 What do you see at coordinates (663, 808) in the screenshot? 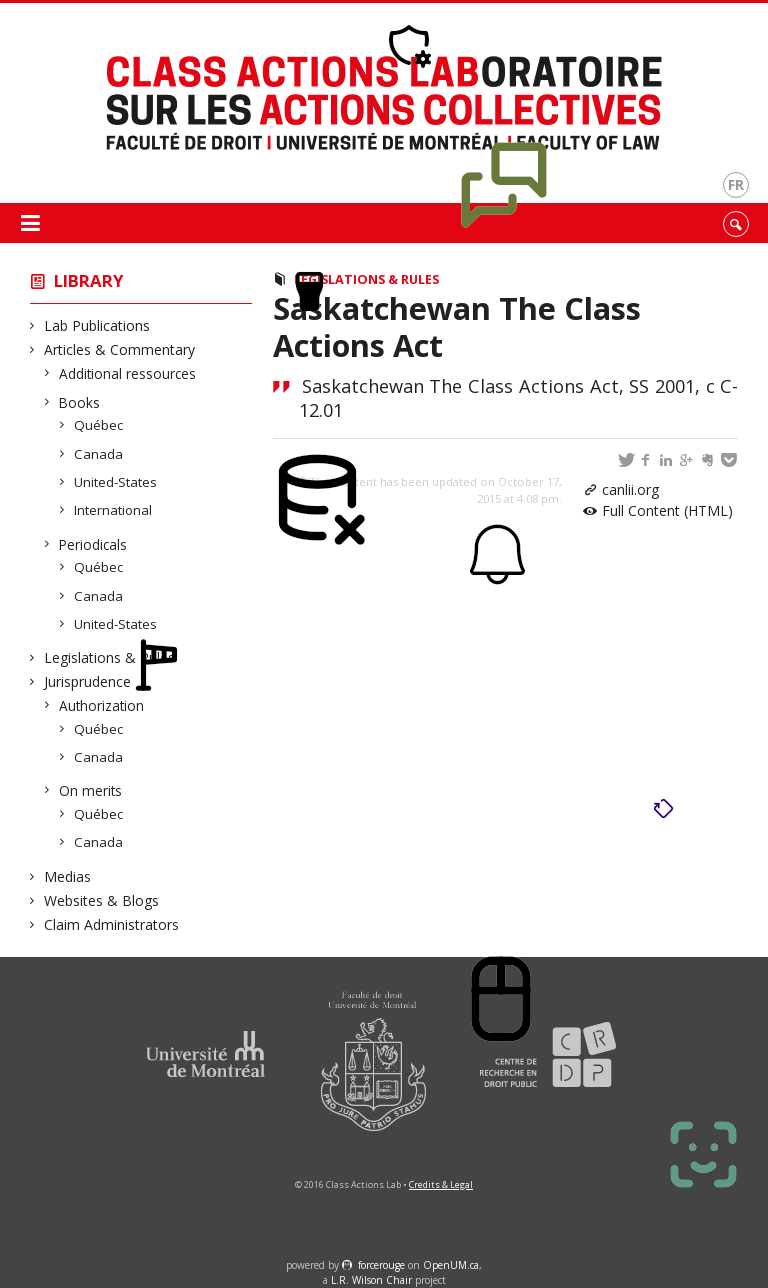
I see `rotate image or element` at bounding box center [663, 808].